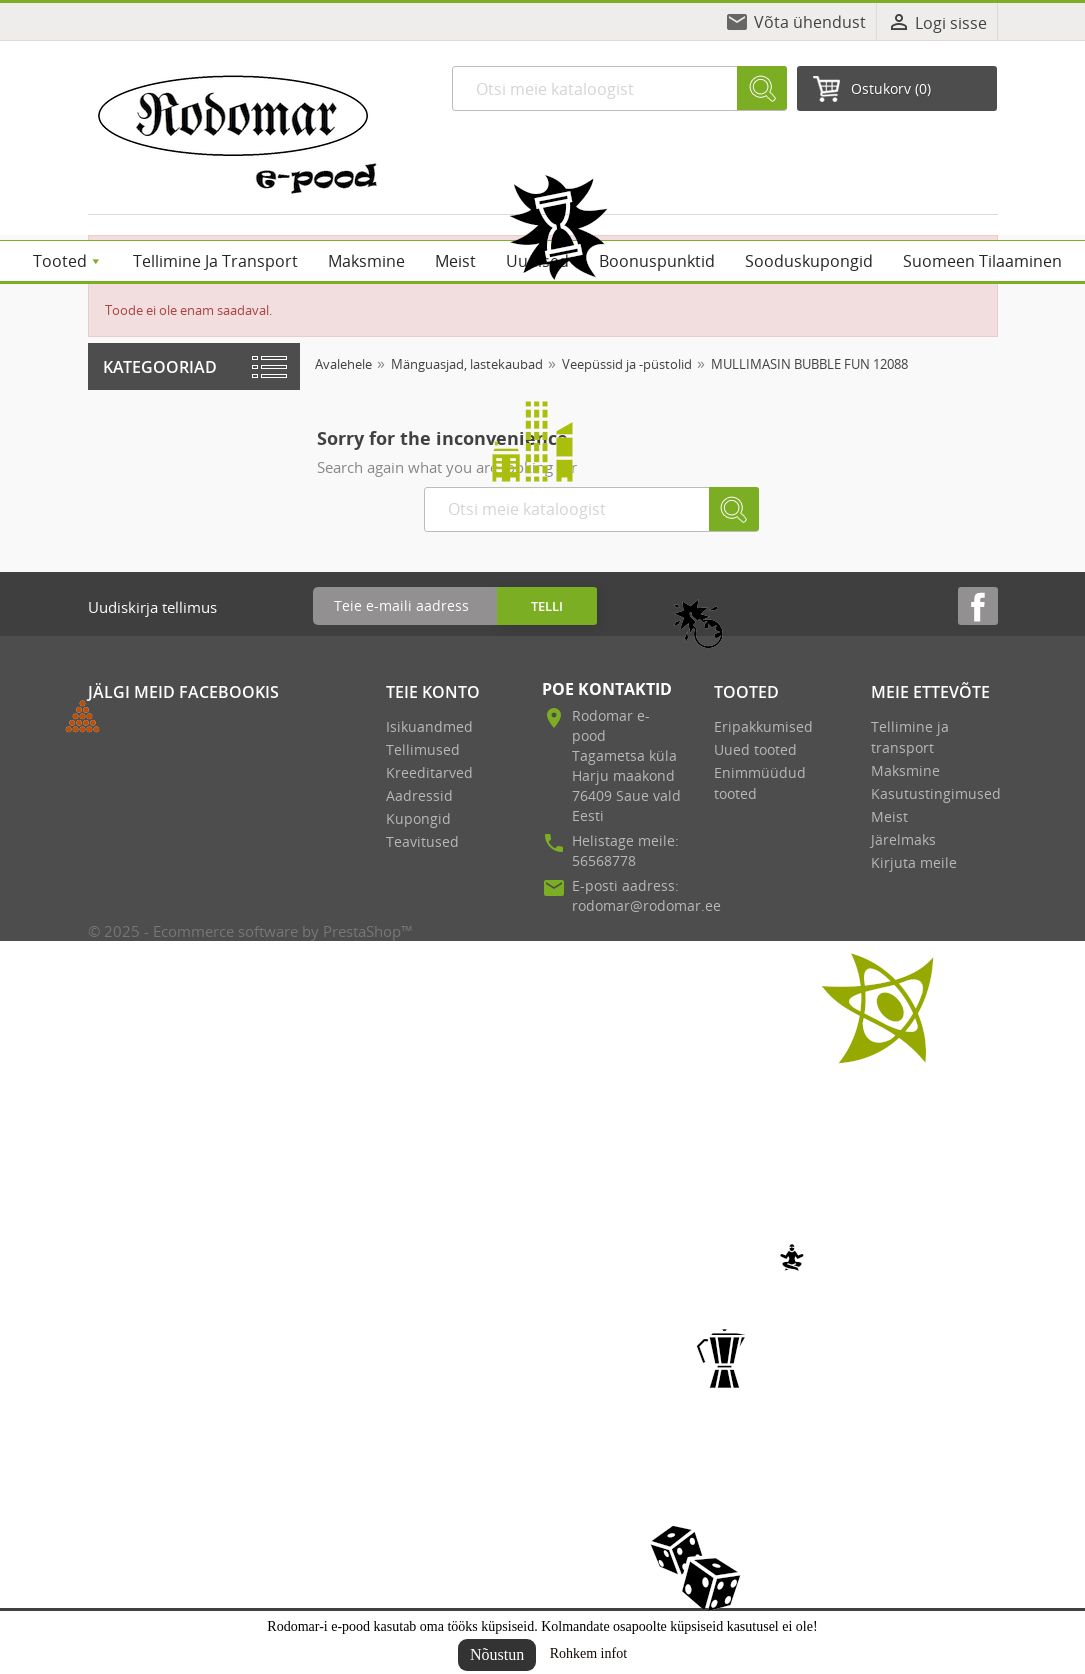 Image resolution: width=1085 pixels, height=1674 pixels. I want to click on access meditation or mindfulness features, so click(791, 1257).